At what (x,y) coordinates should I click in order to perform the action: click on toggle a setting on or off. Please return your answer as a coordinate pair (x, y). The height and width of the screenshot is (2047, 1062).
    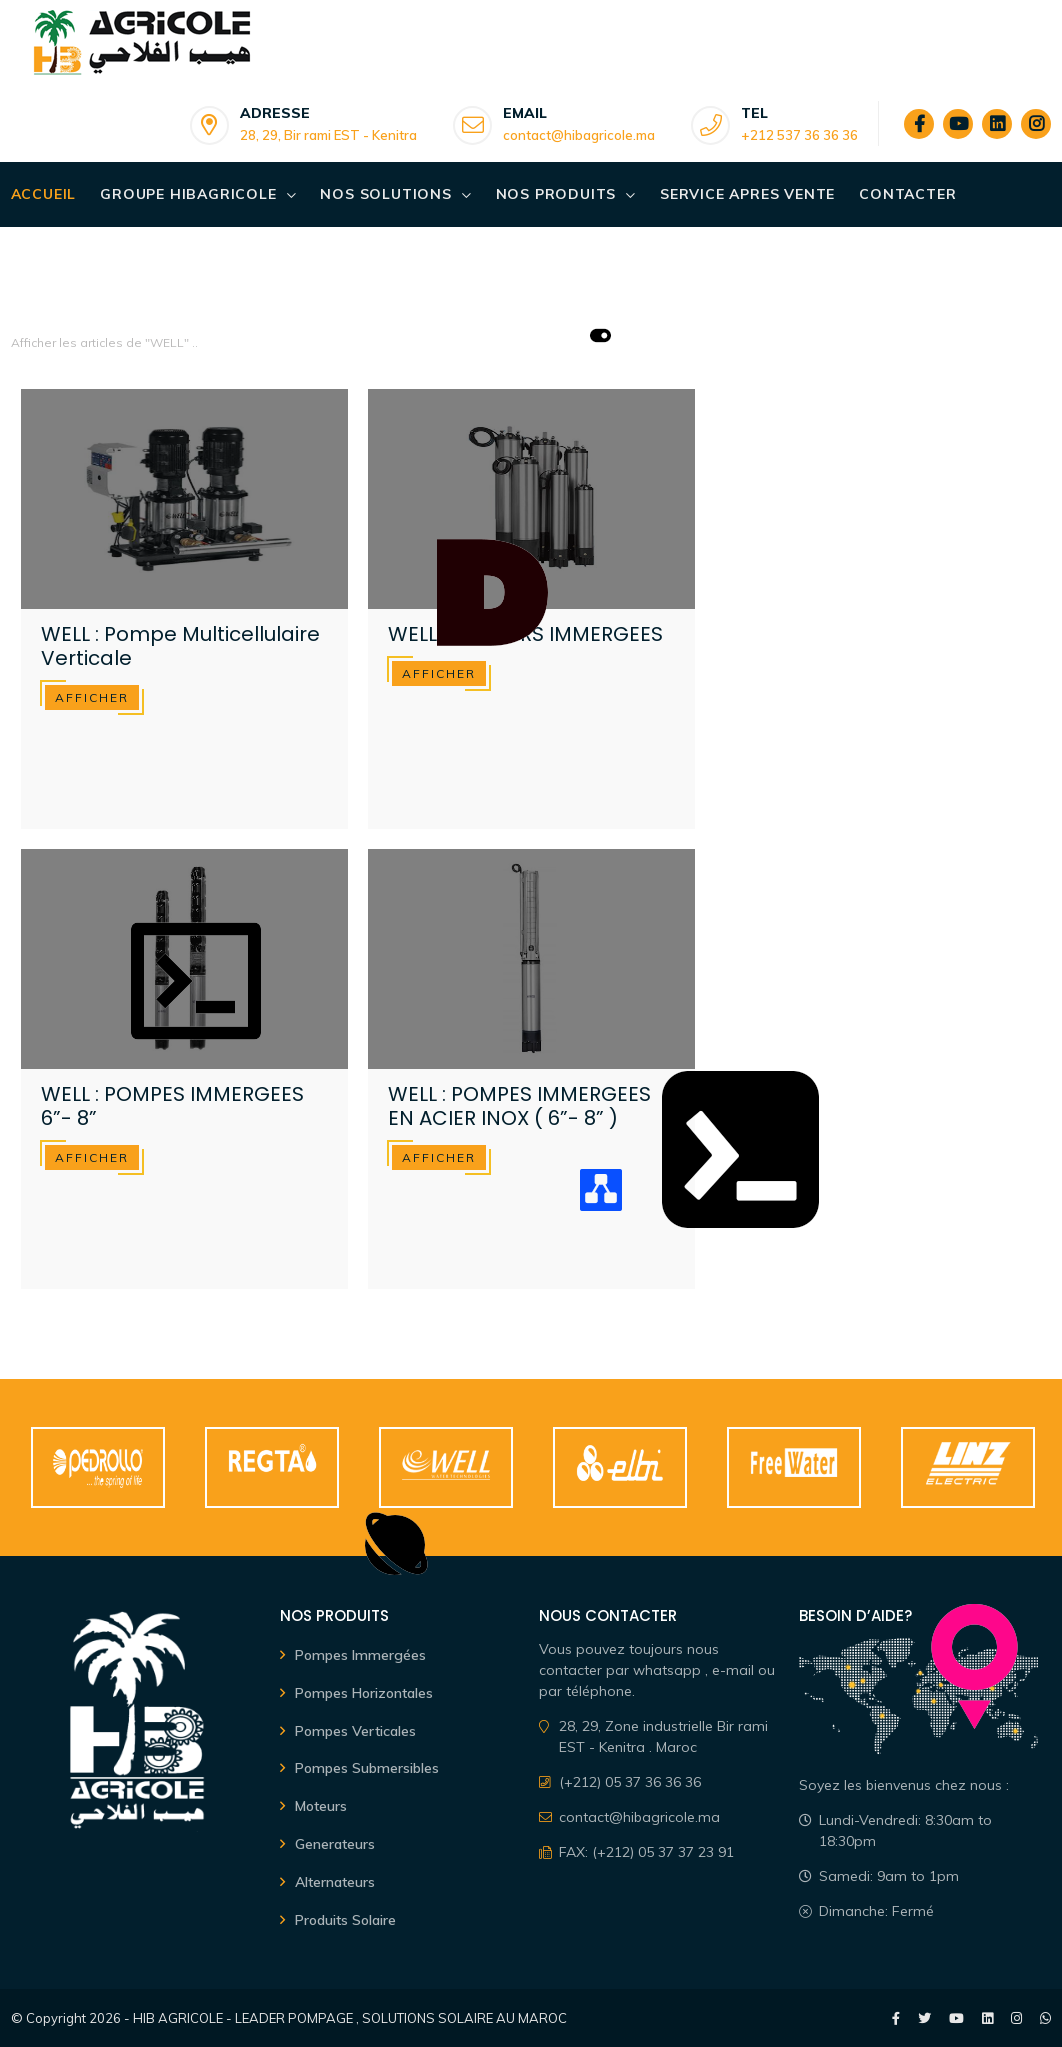
    Looking at the image, I should click on (600, 335).